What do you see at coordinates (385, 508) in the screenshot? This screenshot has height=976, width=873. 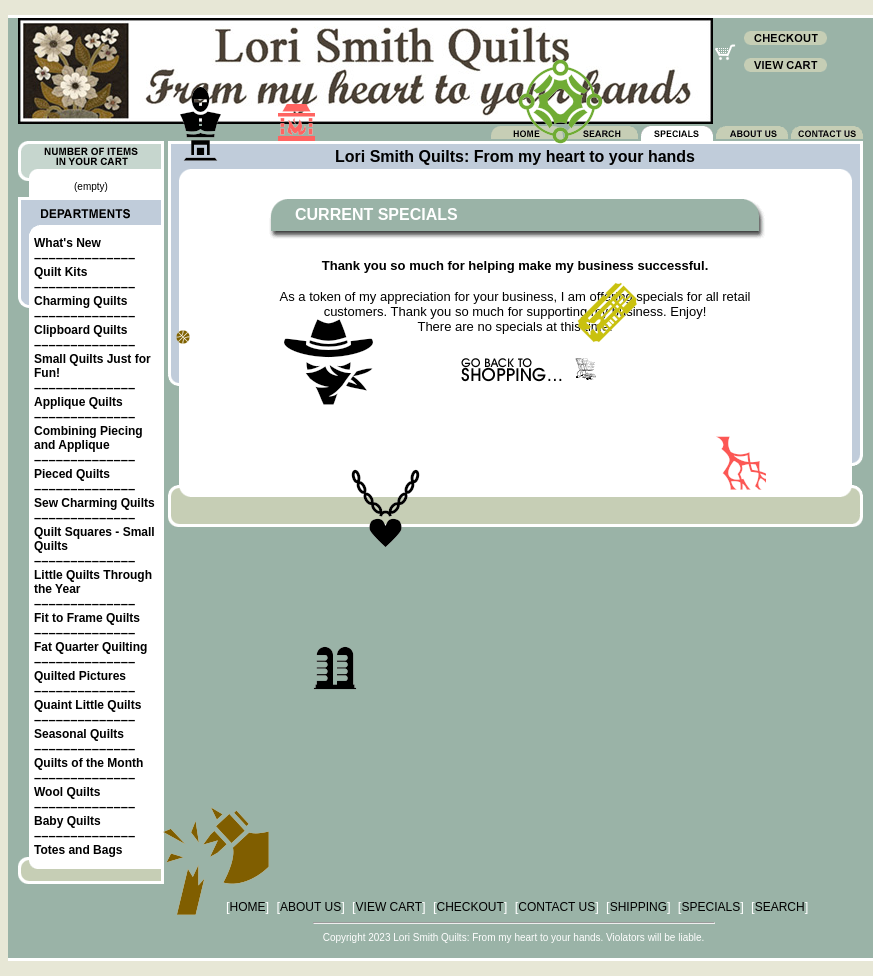 I see `view jewelry or accessories collection` at bounding box center [385, 508].